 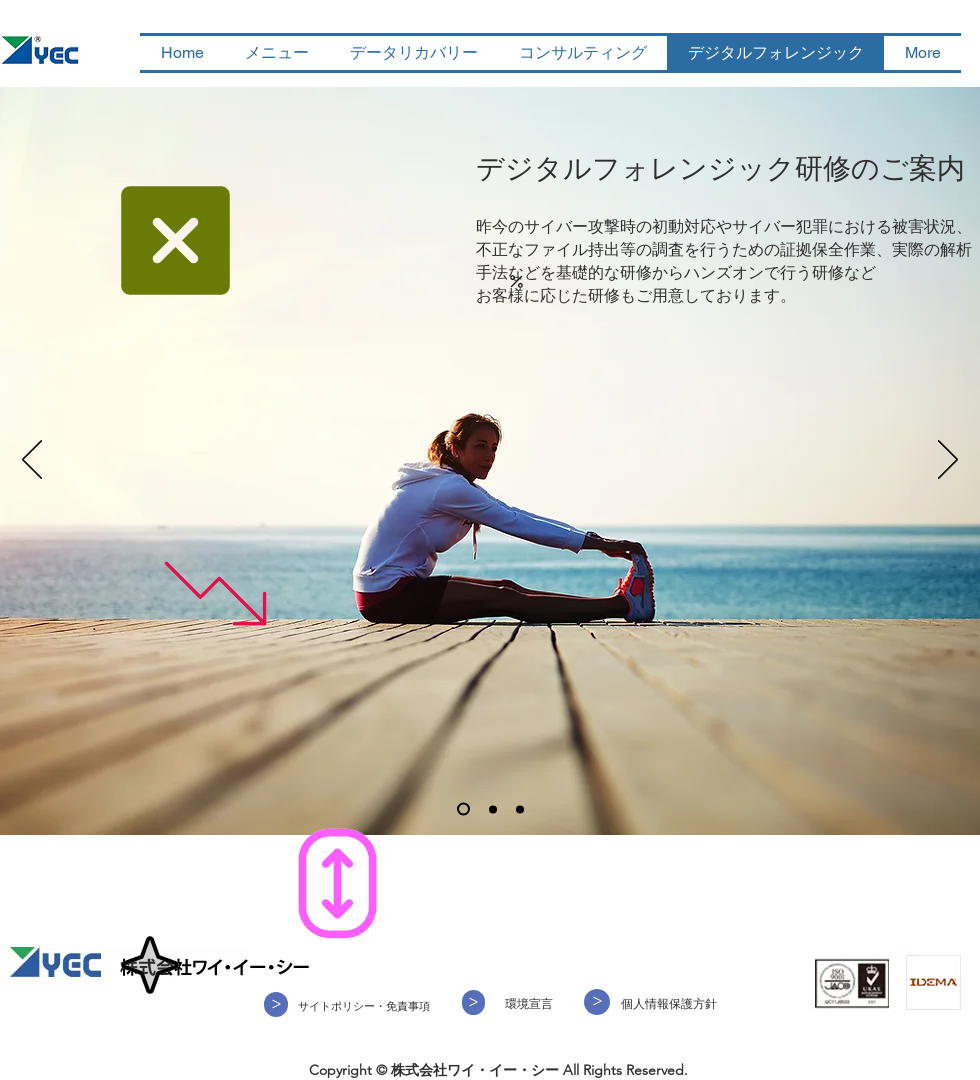 I want to click on indicates a featured or highlighted item, so click(x=150, y=965).